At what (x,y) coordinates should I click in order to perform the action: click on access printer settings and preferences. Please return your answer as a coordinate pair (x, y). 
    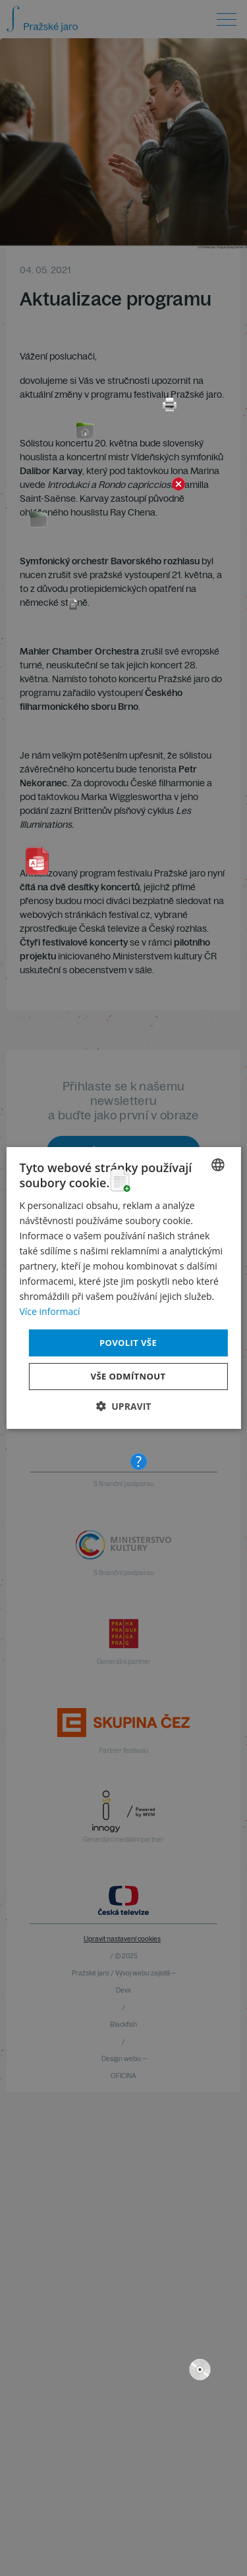
    Looking at the image, I should click on (169, 404).